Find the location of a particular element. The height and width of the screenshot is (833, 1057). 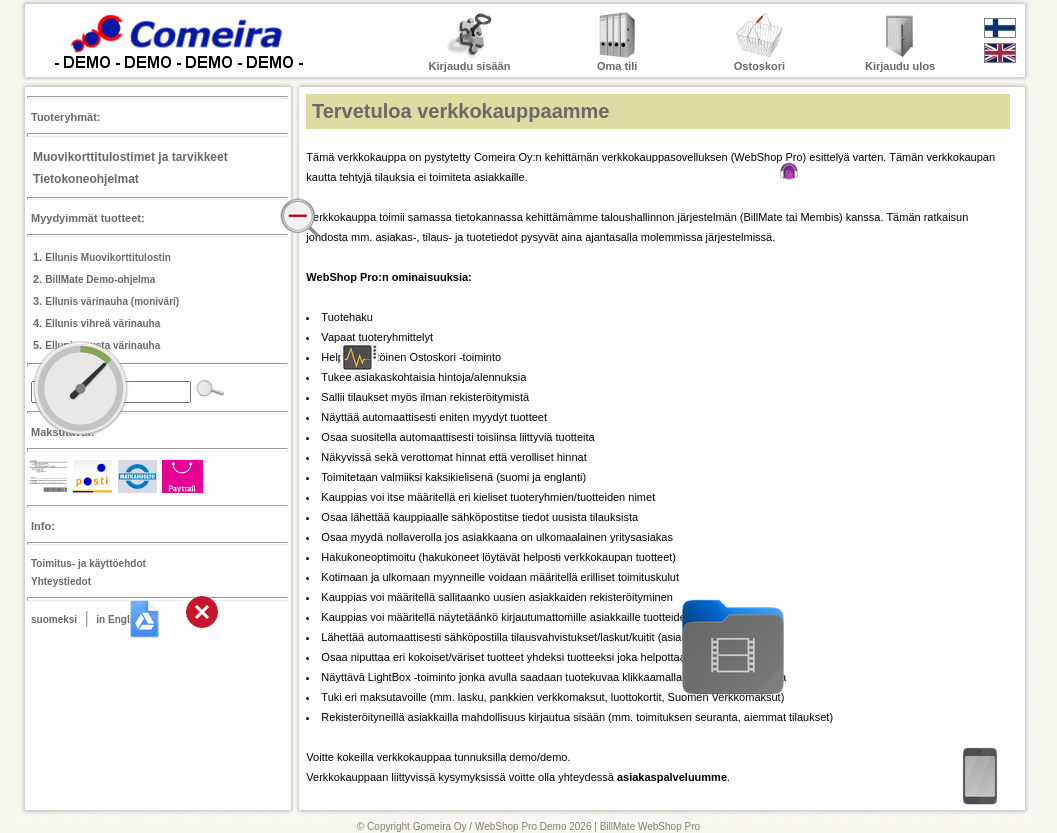

open system monitor application is located at coordinates (359, 357).